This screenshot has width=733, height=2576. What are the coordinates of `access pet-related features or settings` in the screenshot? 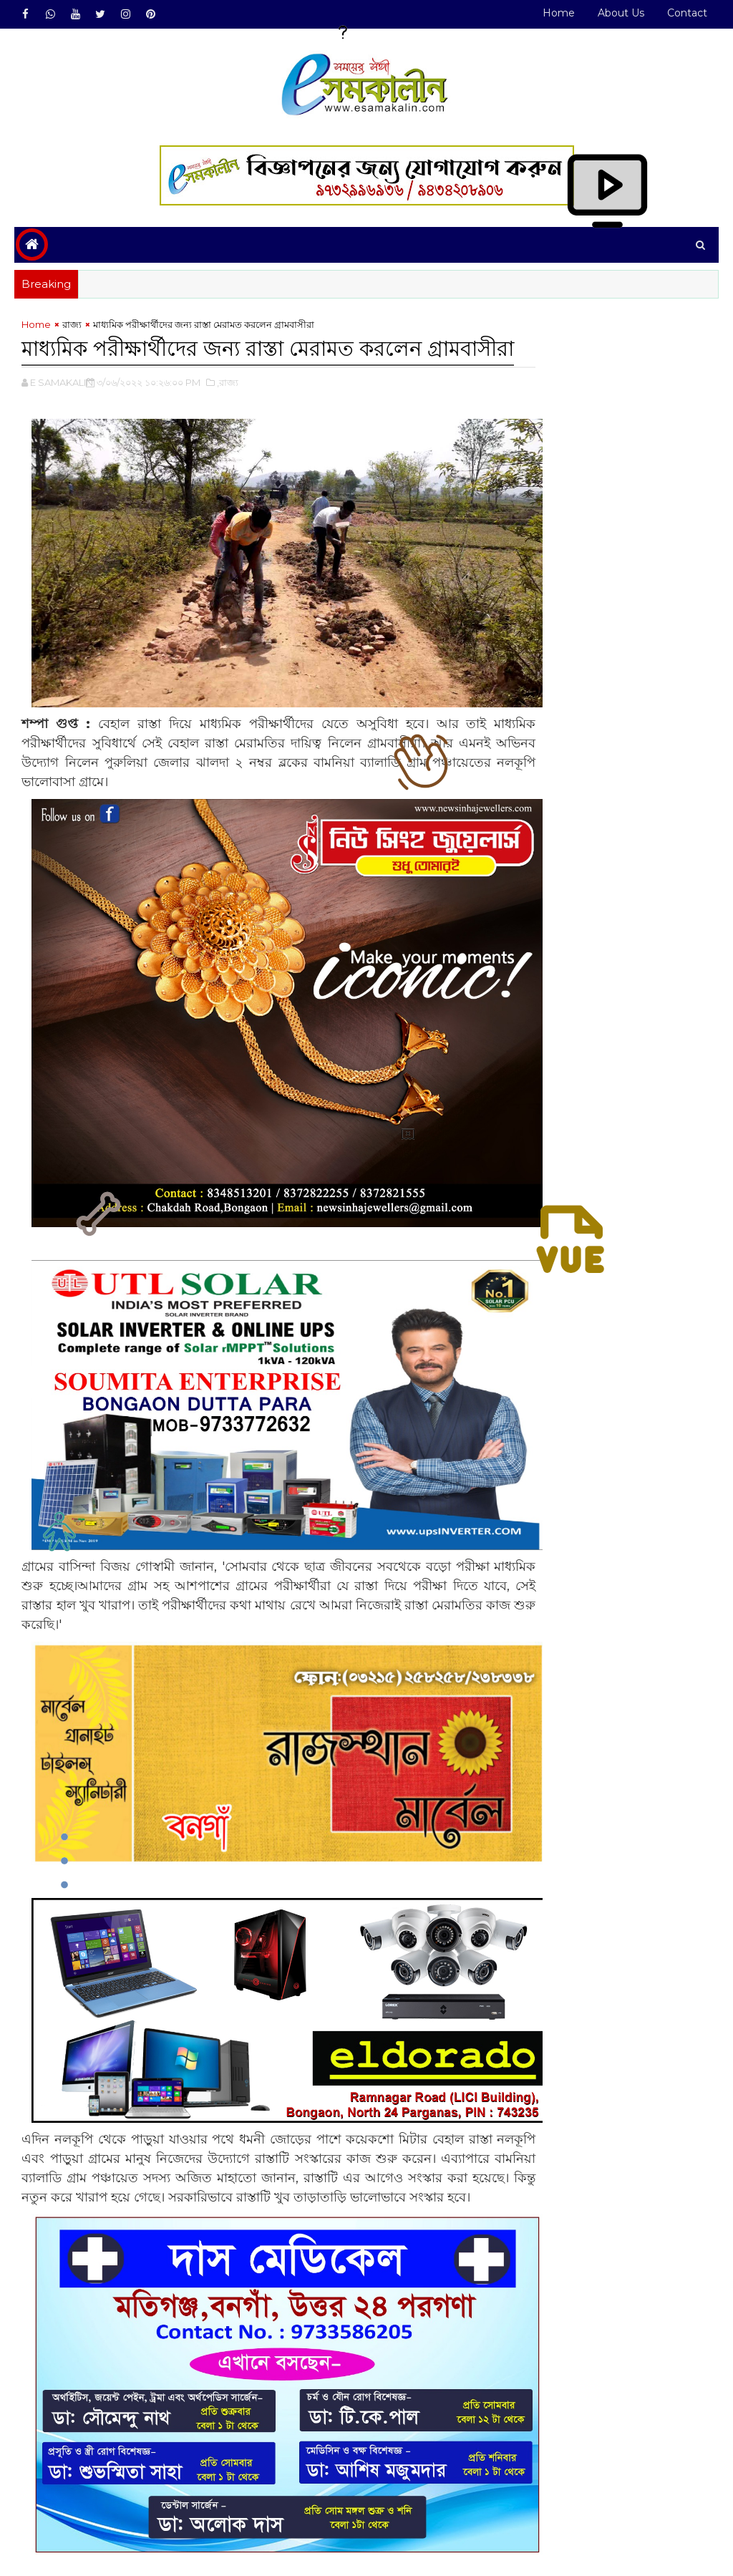 It's located at (98, 1214).